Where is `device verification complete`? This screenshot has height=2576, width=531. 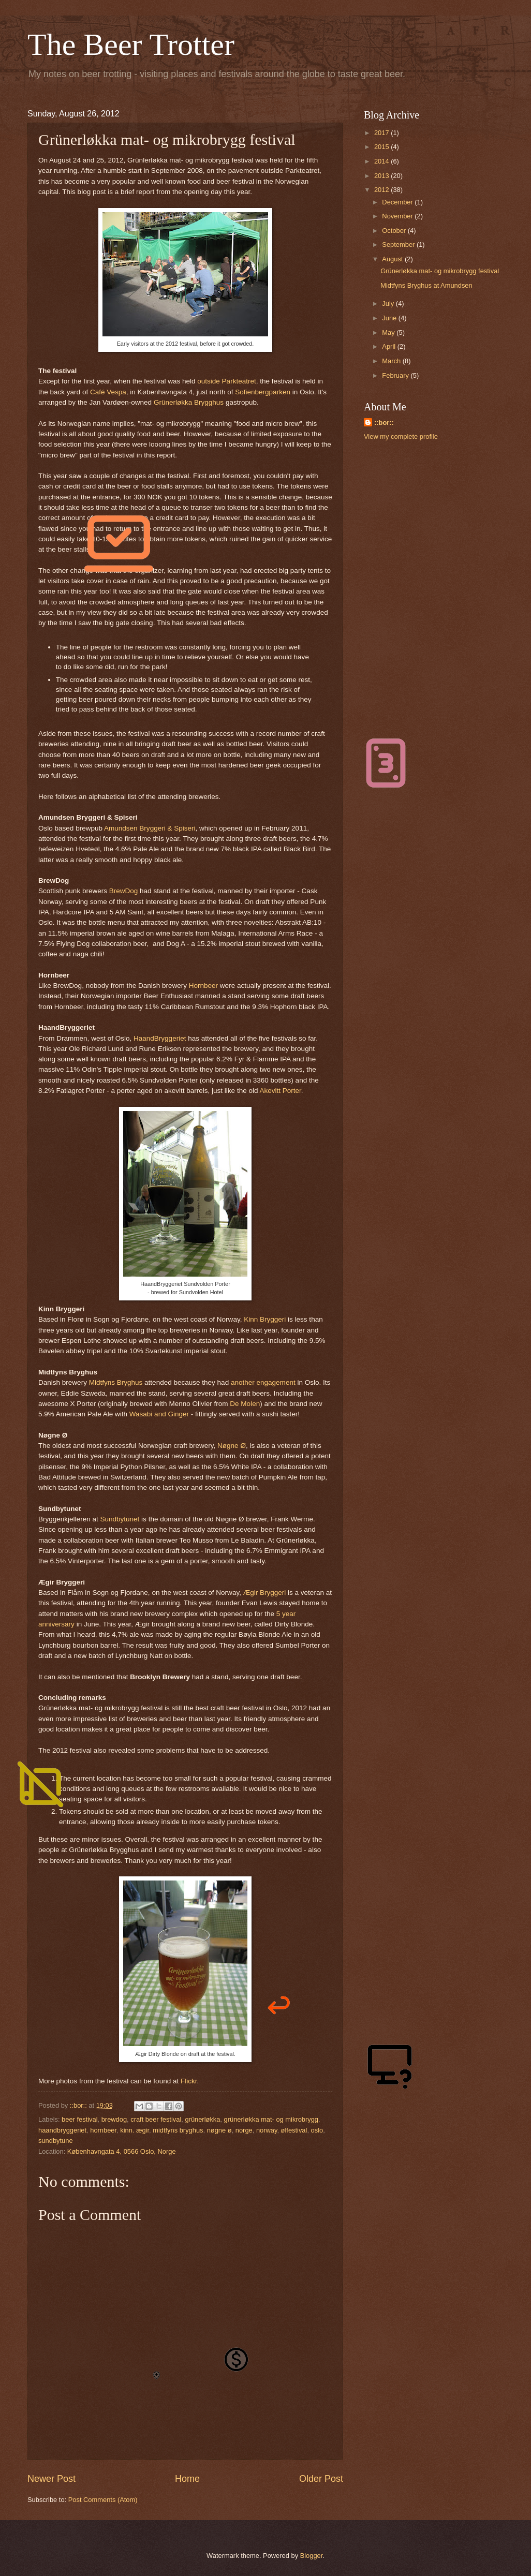 device verification complete is located at coordinates (119, 543).